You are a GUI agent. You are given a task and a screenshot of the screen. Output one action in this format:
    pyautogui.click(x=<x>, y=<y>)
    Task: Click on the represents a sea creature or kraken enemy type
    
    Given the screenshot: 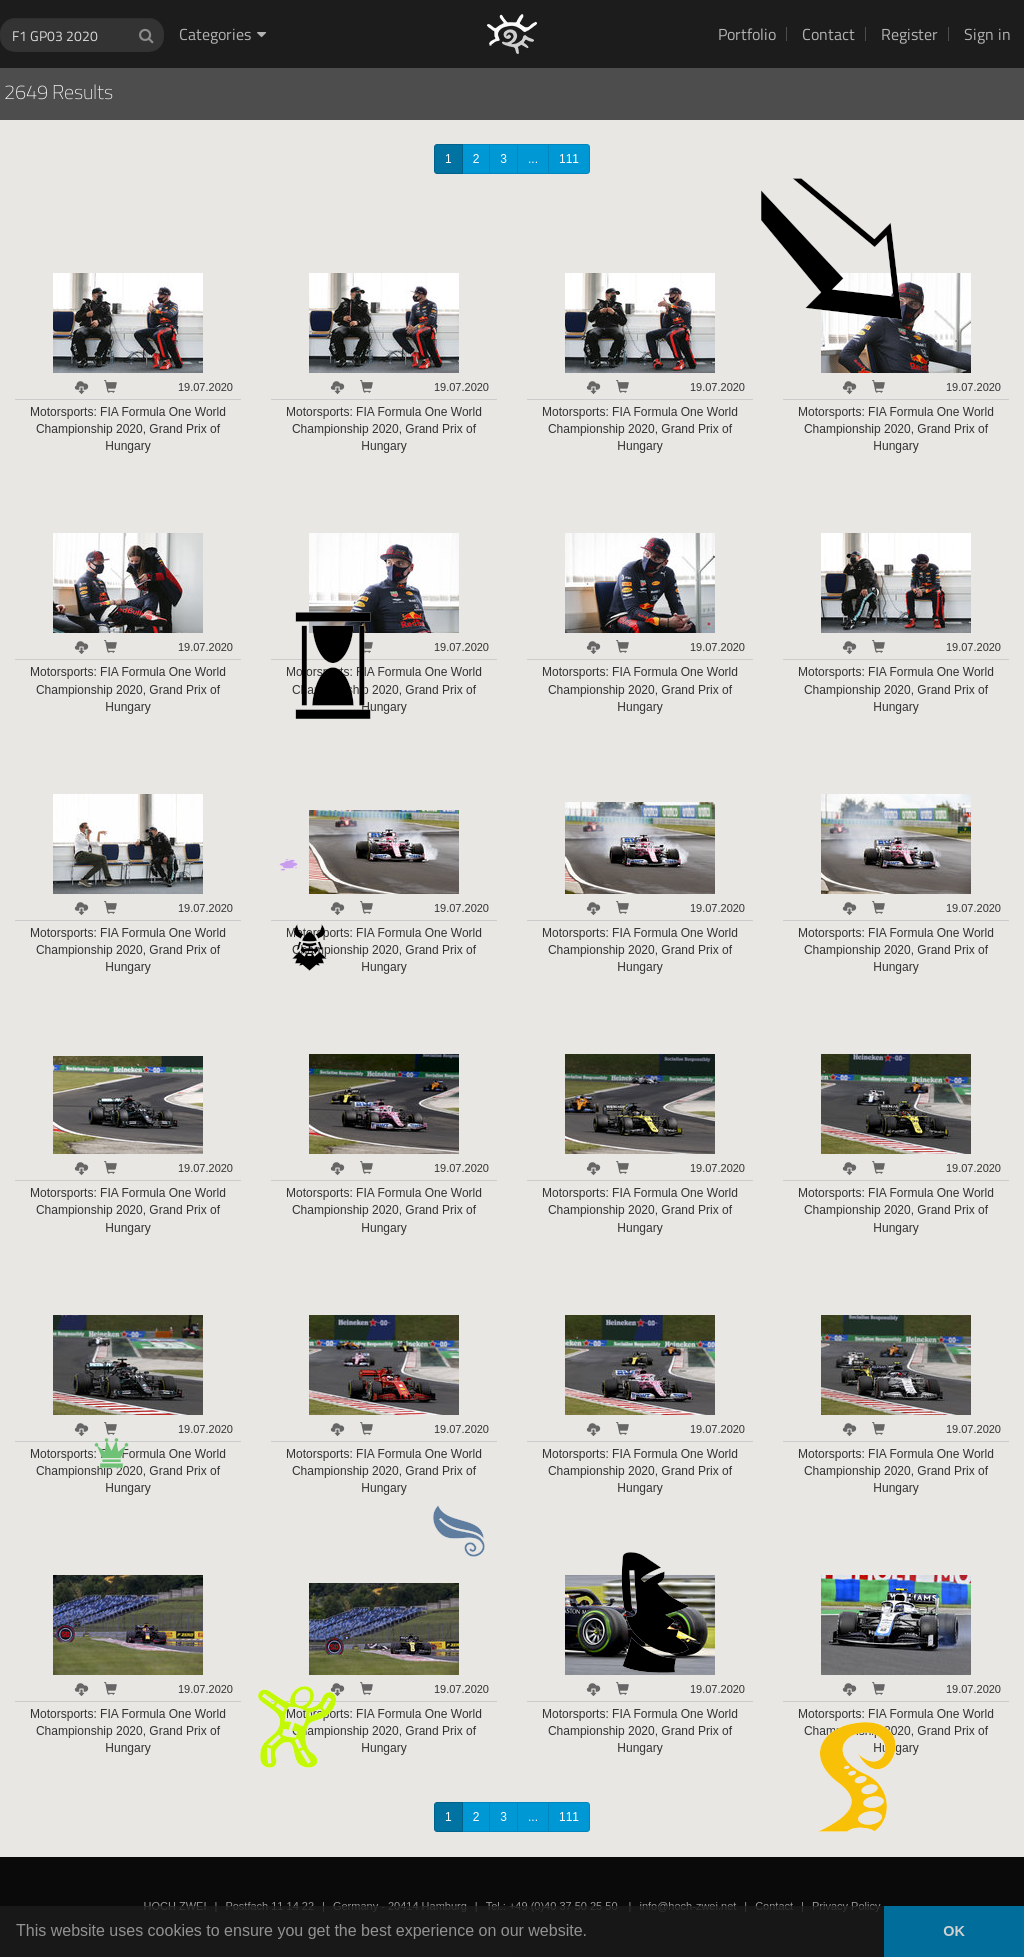 What is the action you would take?
    pyautogui.click(x=856, y=1778)
    